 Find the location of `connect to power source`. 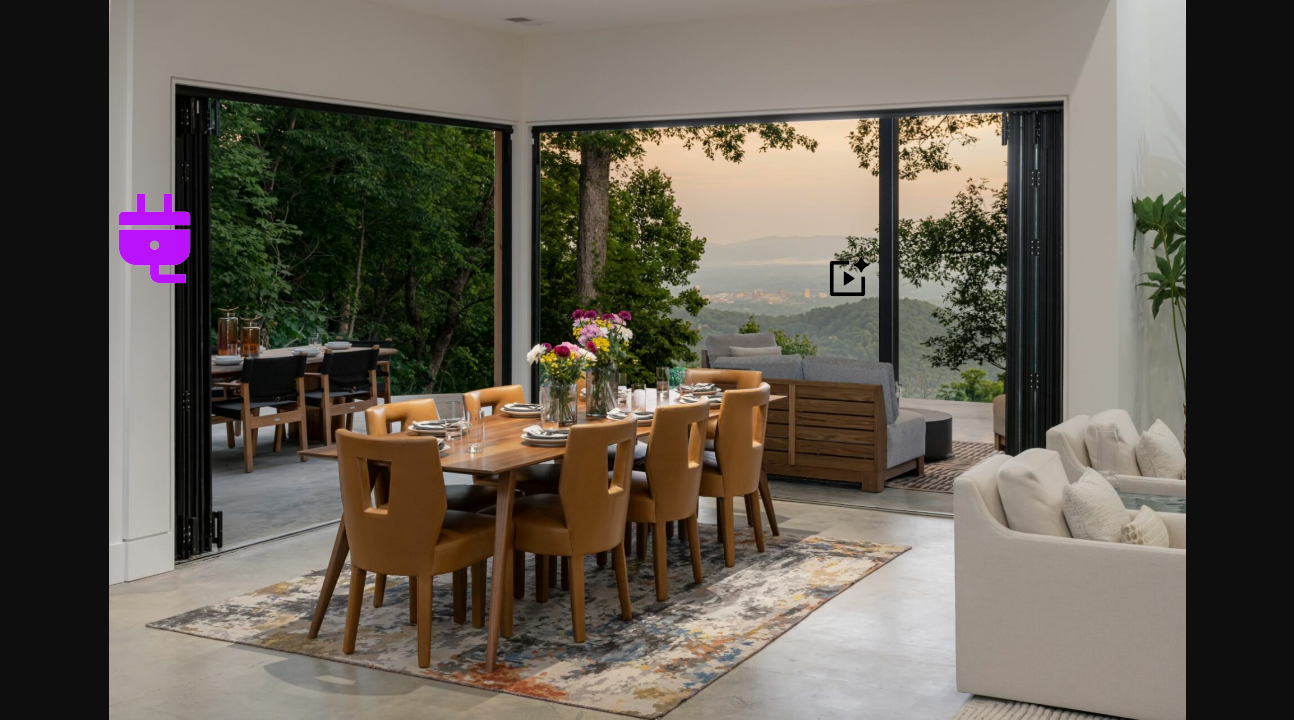

connect to power source is located at coordinates (154, 238).